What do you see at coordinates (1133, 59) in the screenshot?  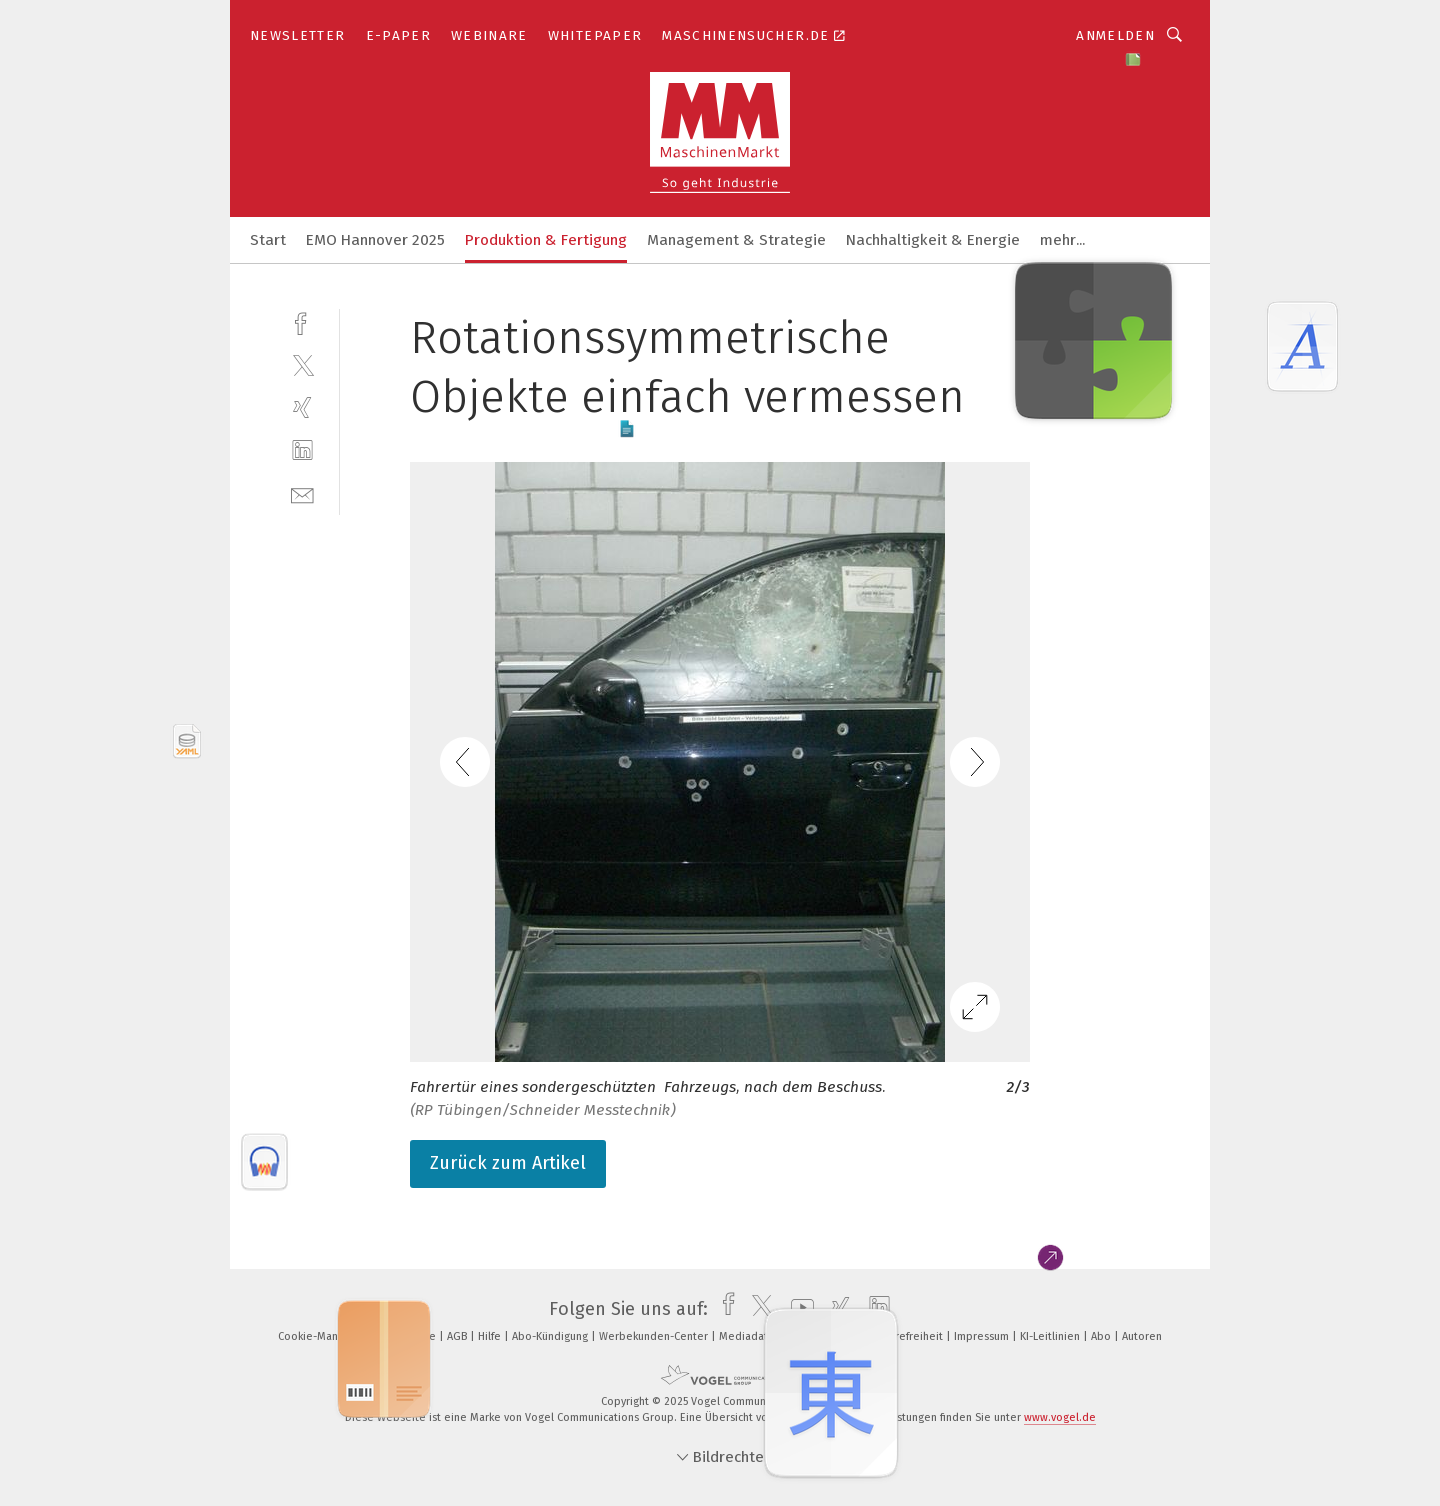 I see `change desktop wallpaper settings` at bounding box center [1133, 59].